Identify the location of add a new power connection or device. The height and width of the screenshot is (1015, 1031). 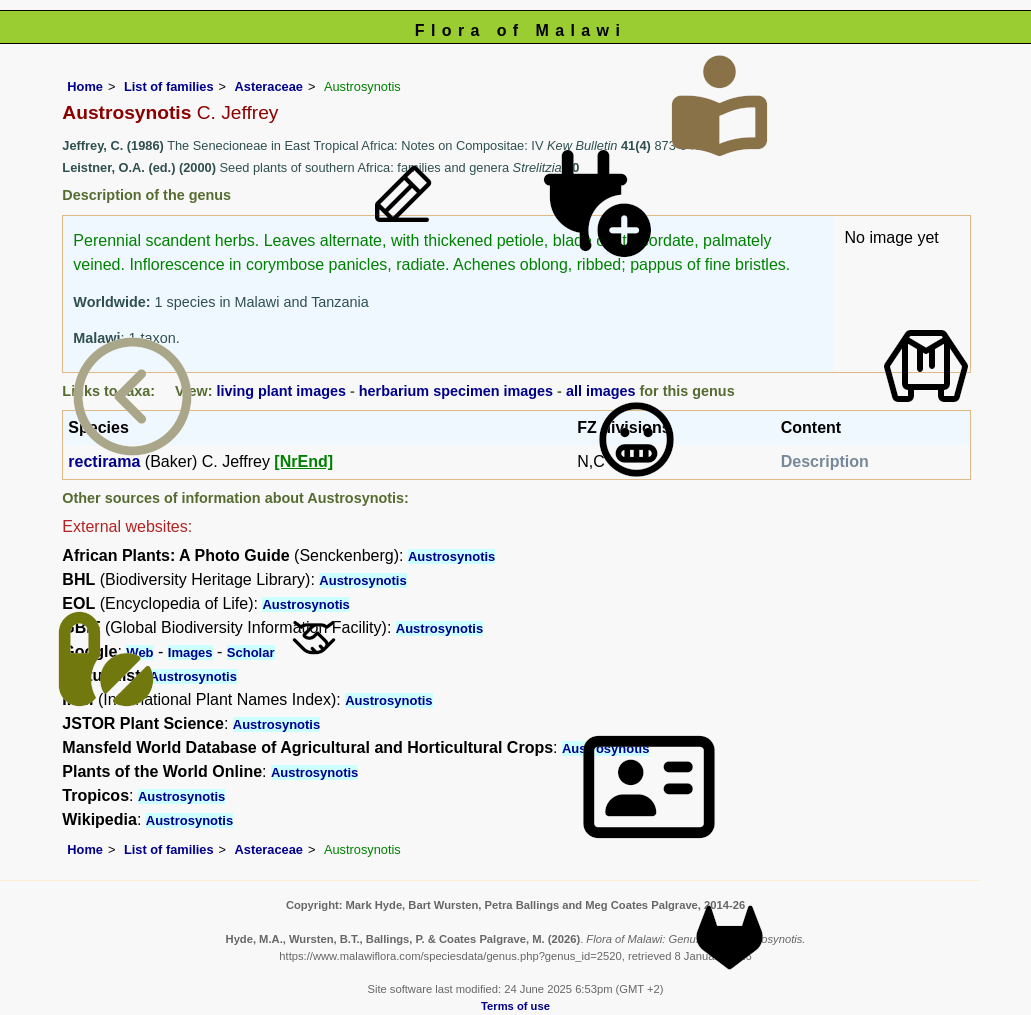
(591, 203).